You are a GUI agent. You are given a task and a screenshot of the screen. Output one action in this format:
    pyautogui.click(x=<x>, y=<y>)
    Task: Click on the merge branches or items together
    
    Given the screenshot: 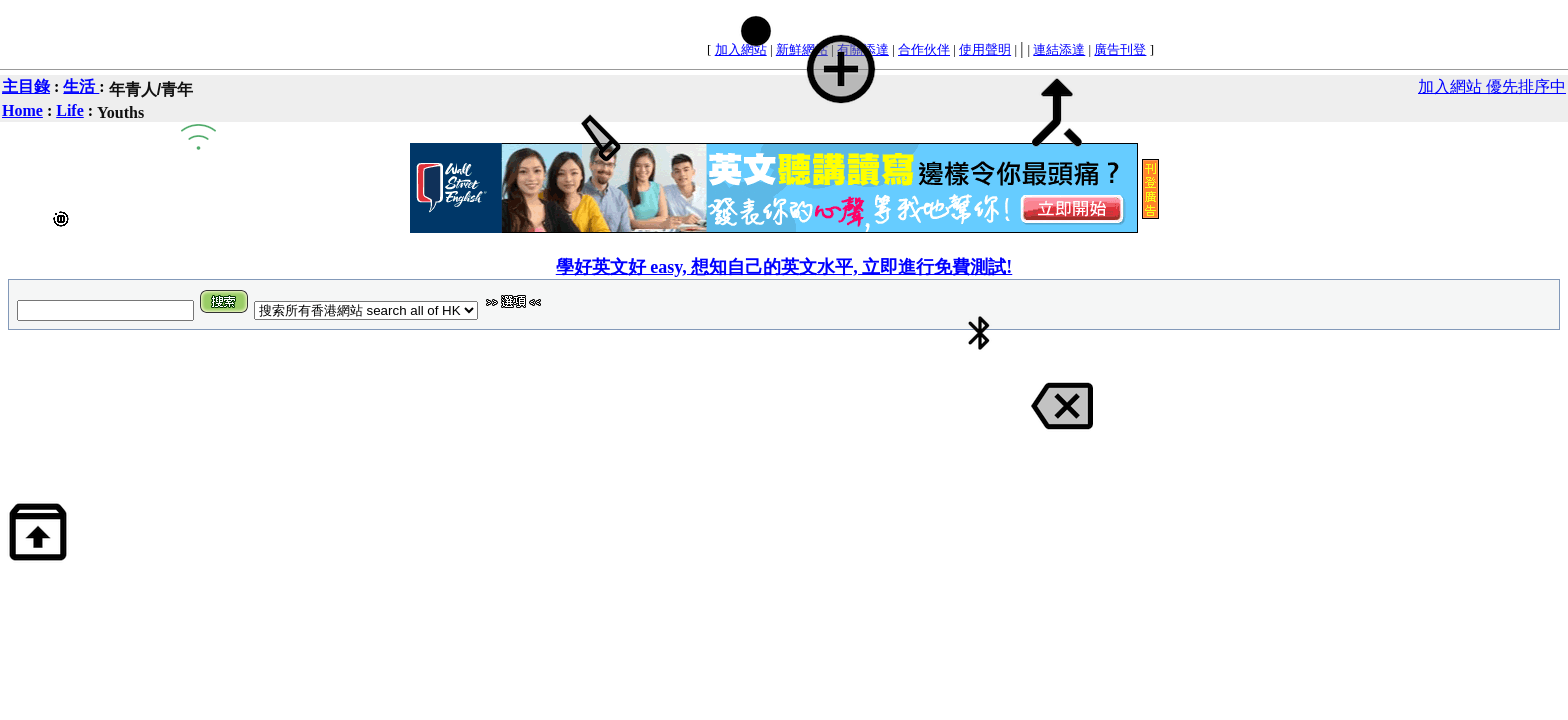 What is the action you would take?
    pyautogui.click(x=1057, y=113)
    